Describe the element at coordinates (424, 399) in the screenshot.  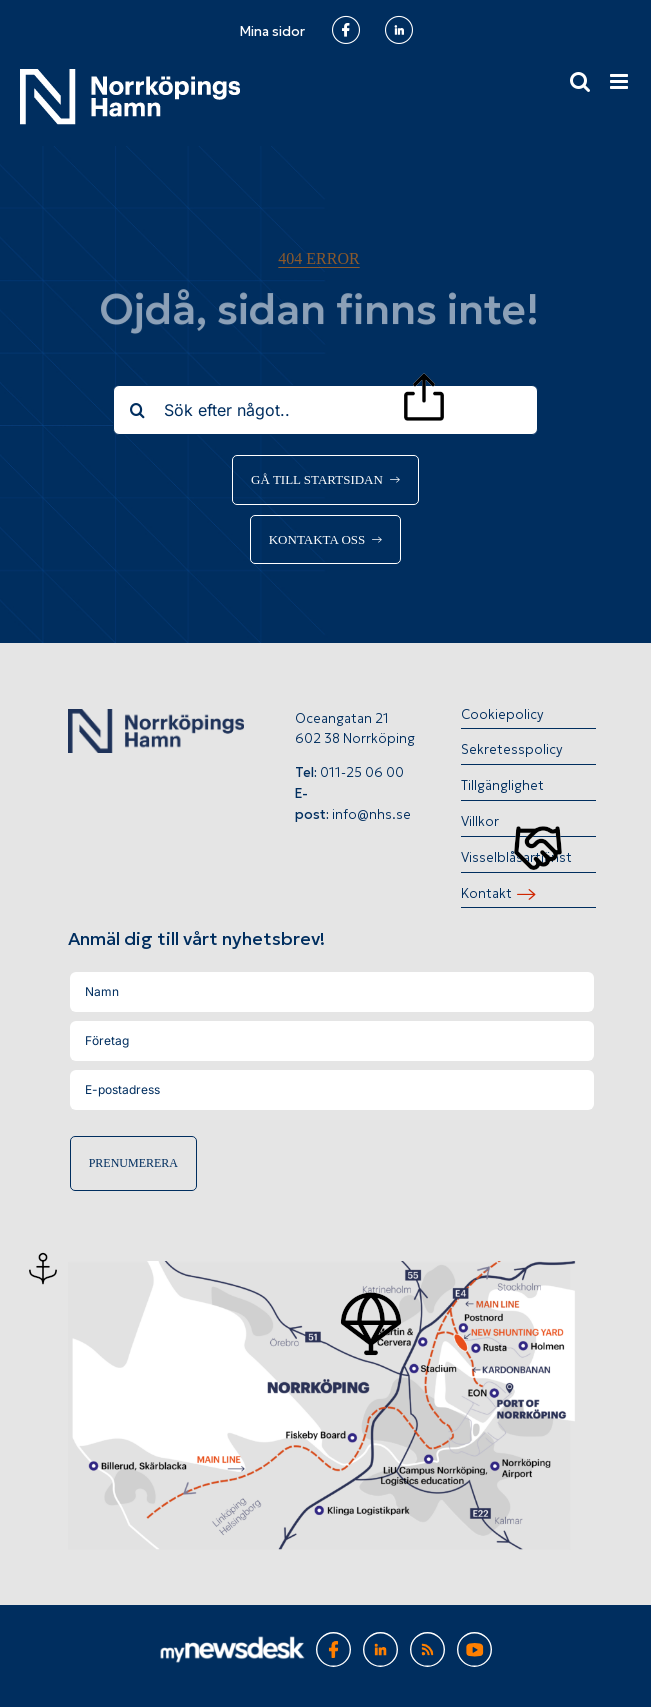
I see `export or share content to another app` at that location.